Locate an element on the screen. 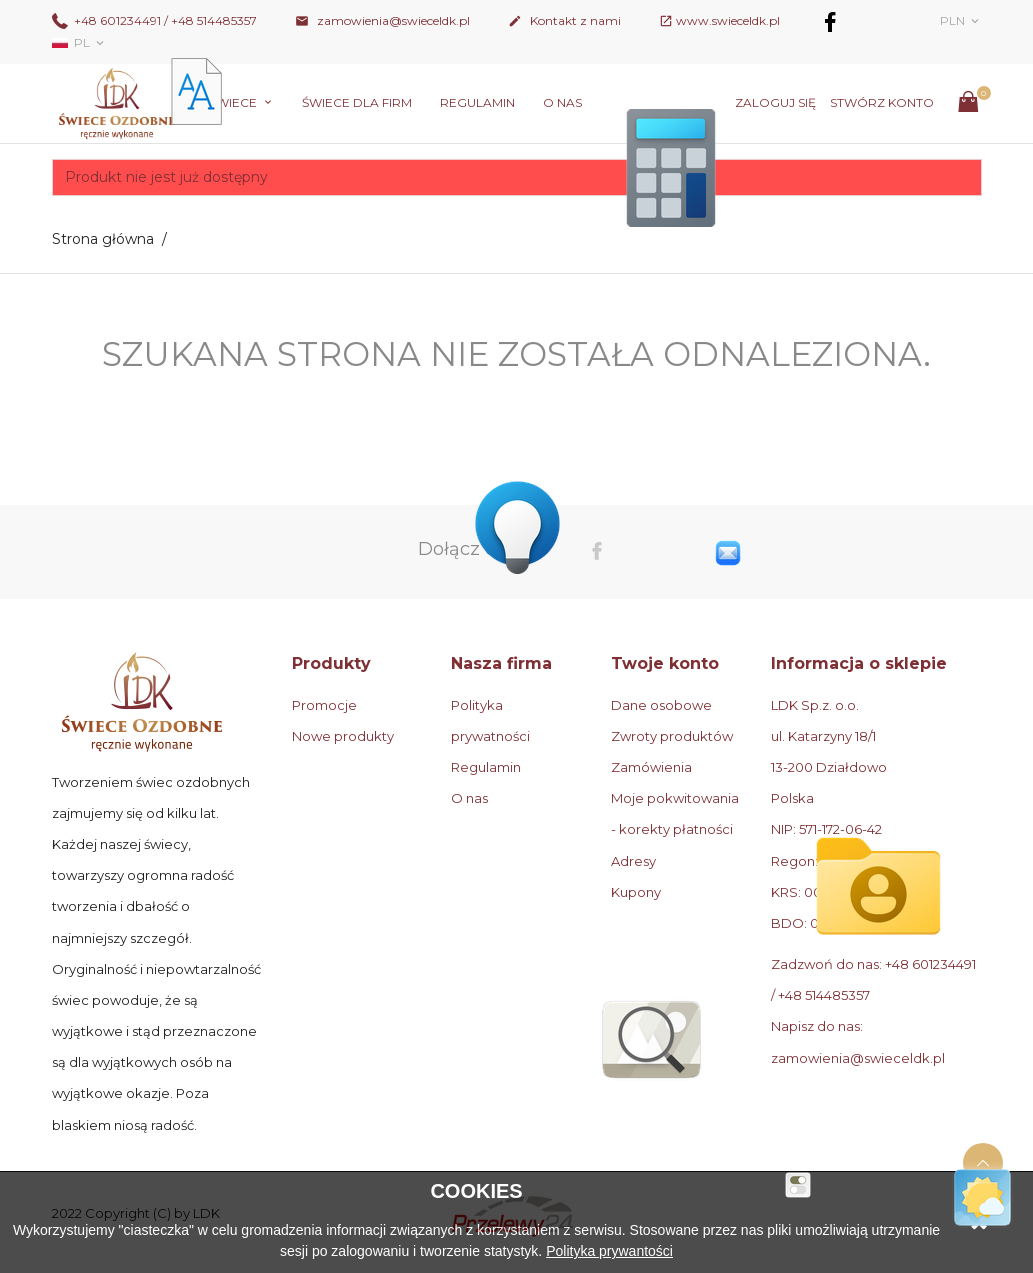 Image resolution: width=1033 pixels, height=1273 pixels. open system settings or preferences is located at coordinates (798, 1185).